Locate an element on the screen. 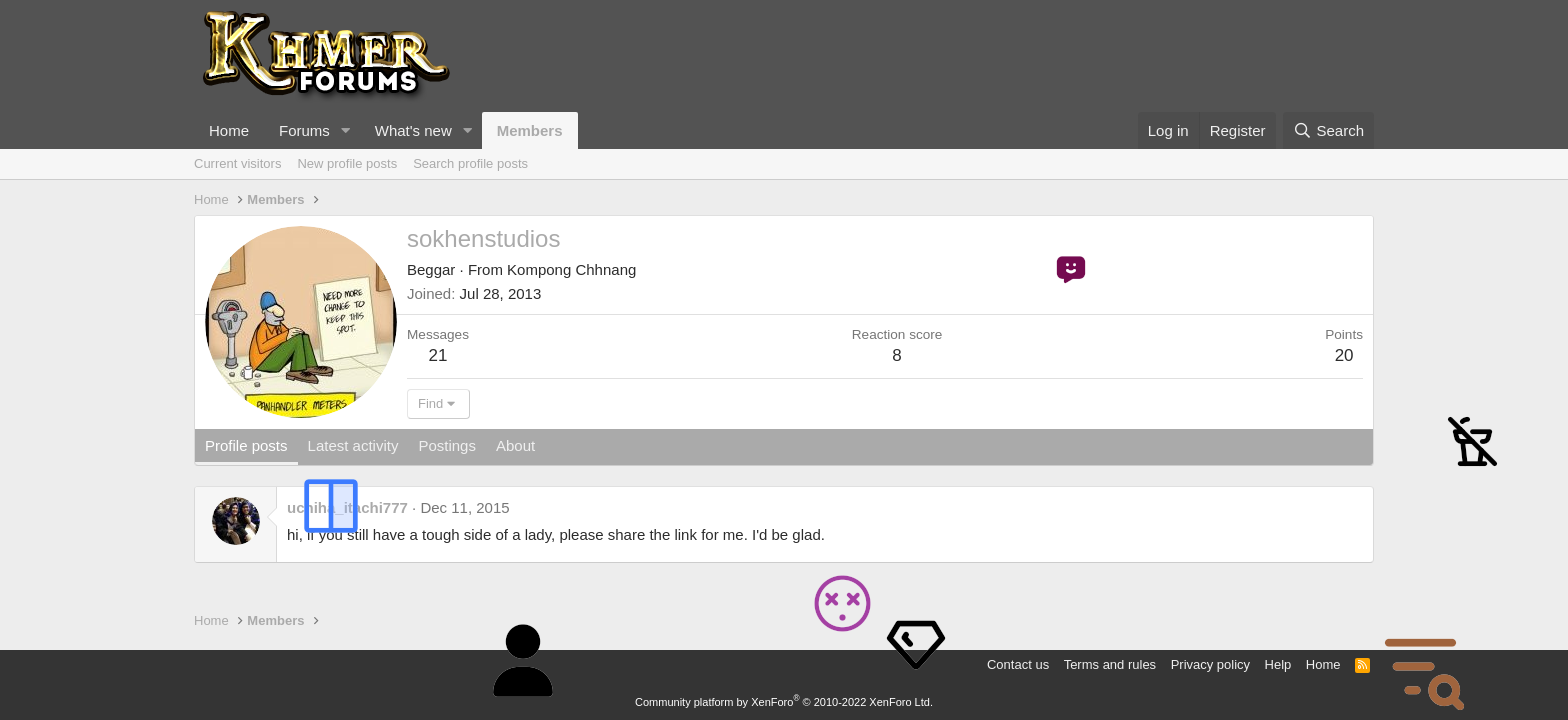 This screenshot has height=720, width=1568. toggle half-screen or split view mode is located at coordinates (331, 506).